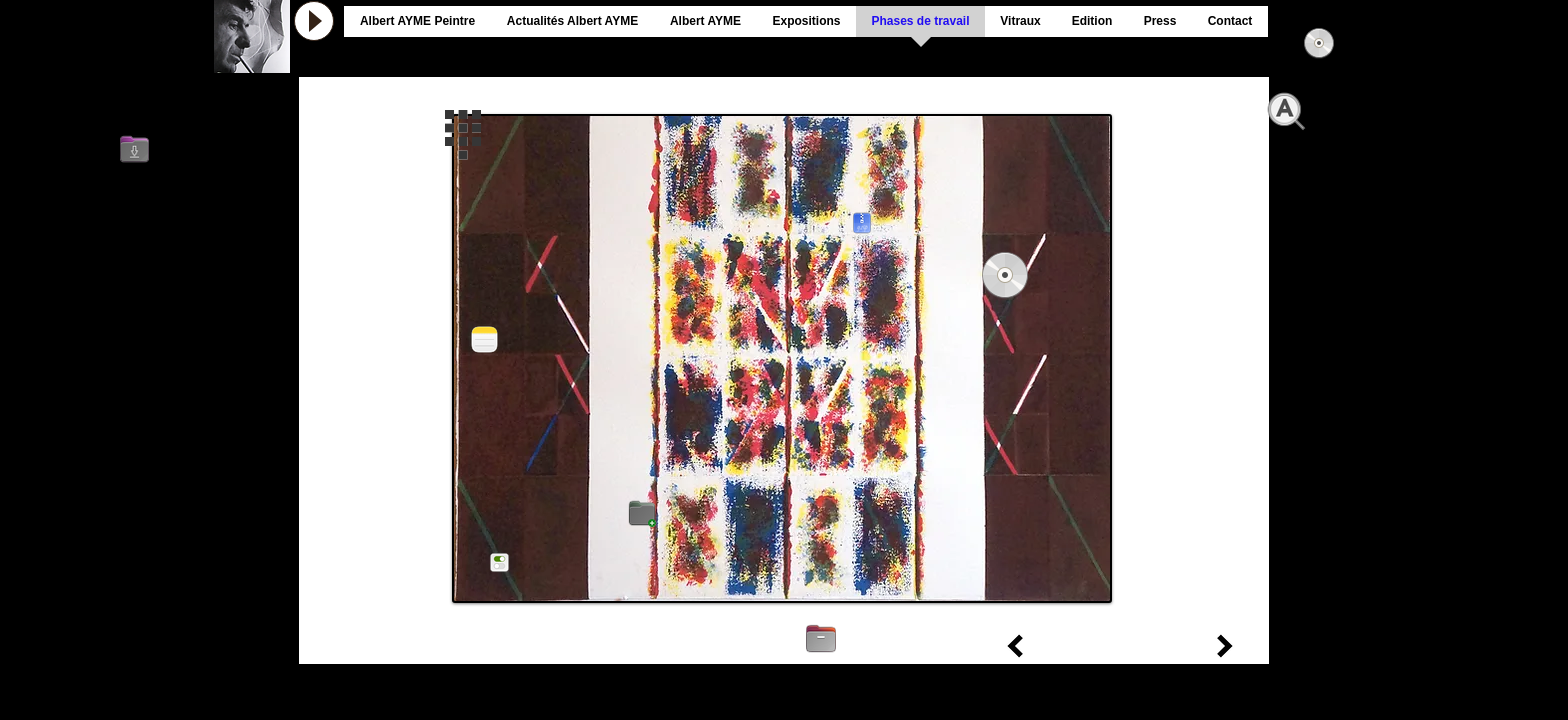 Image resolution: width=1568 pixels, height=720 pixels. What do you see at coordinates (642, 513) in the screenshot?
I see `create a new folder` at bounding box center [642, 513].